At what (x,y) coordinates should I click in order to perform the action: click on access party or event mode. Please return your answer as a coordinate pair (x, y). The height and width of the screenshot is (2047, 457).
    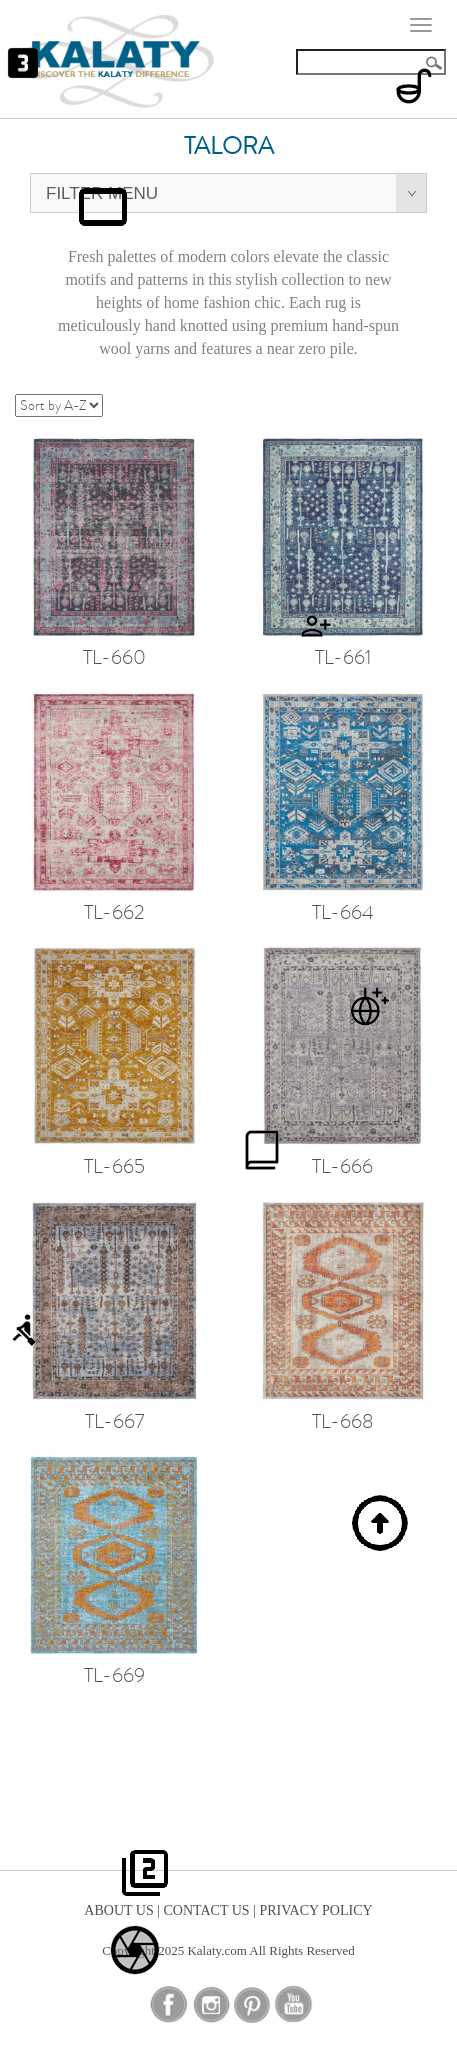
    Looking at the image, I should click on (368, 1007).